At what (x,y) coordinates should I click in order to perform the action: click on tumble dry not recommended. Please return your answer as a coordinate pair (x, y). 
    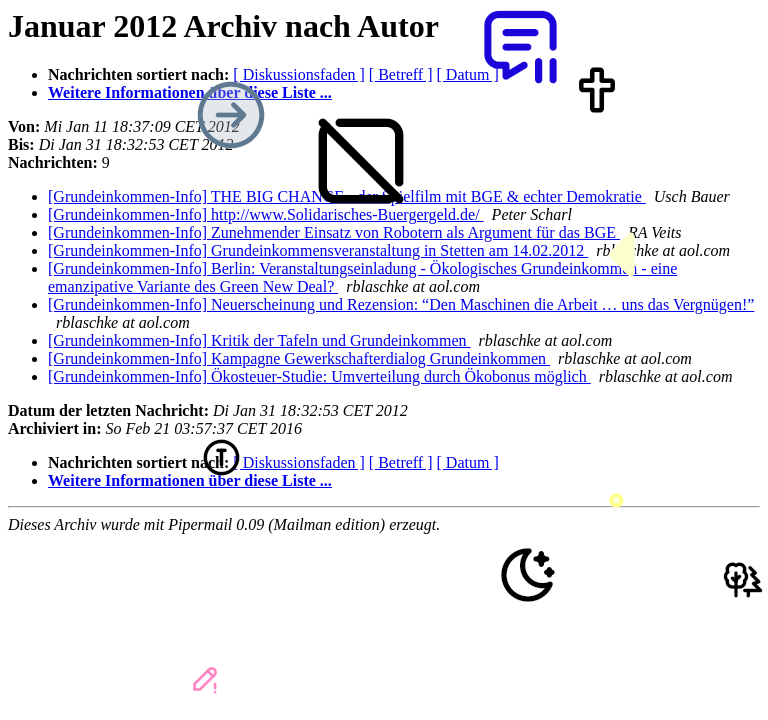
    Looking at the image, I should click on (361, 161).